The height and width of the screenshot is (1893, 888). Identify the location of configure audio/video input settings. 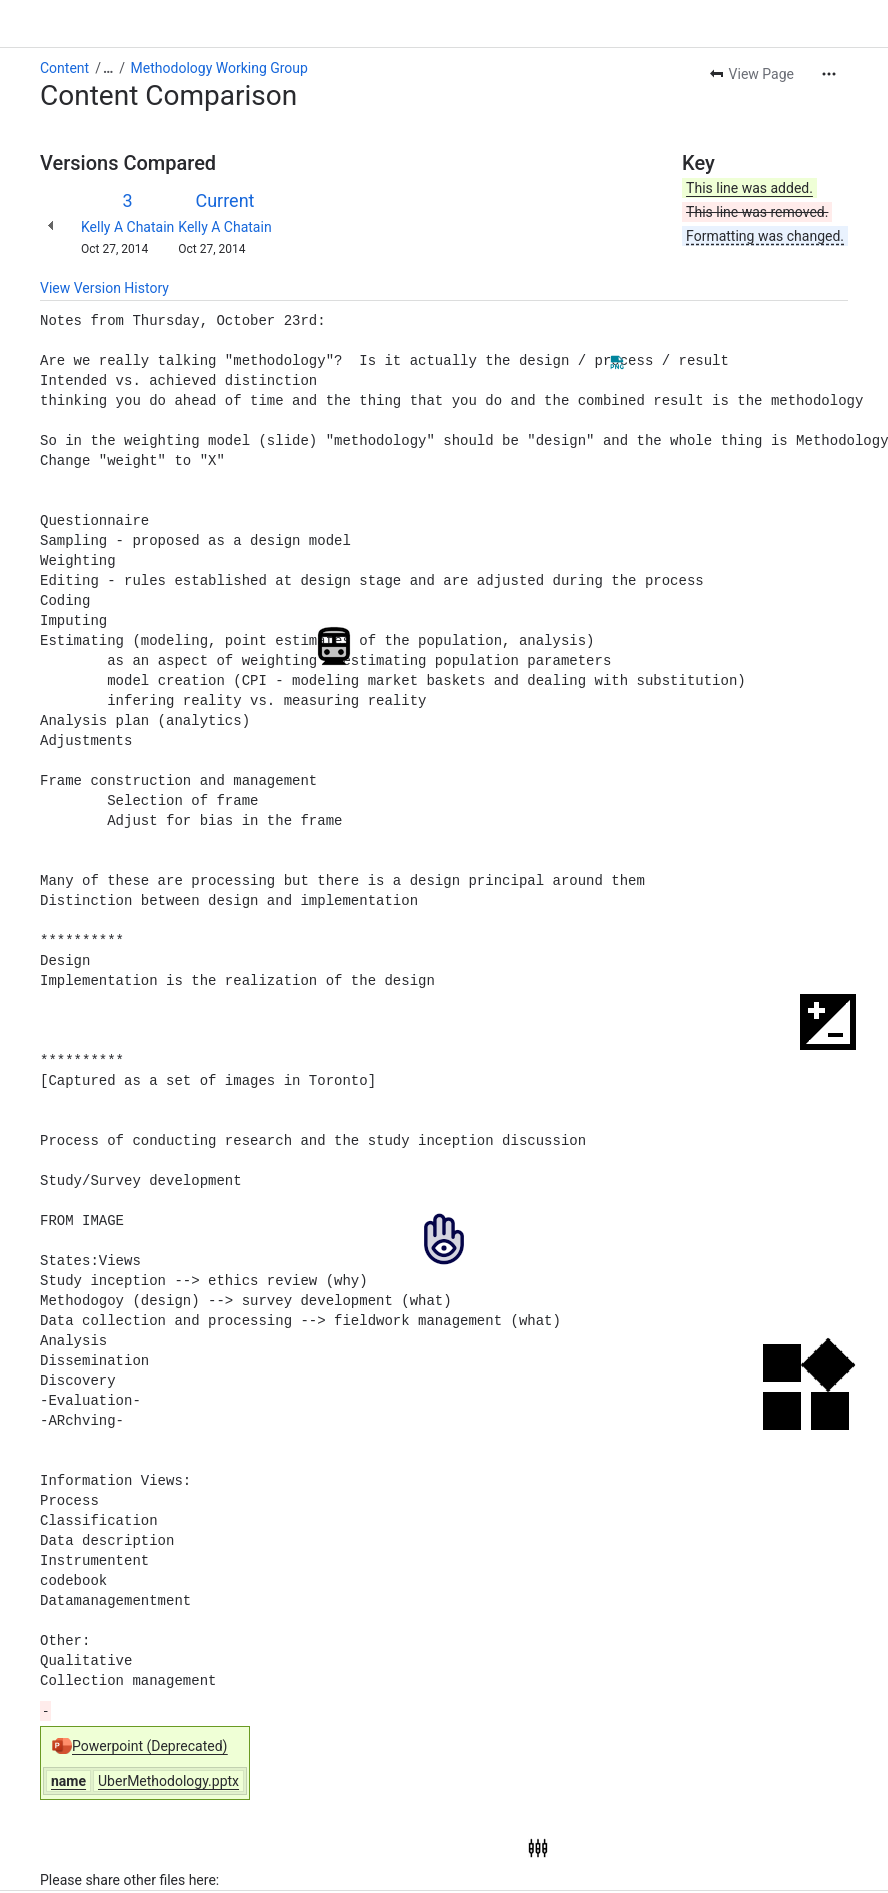
(538, 1848).